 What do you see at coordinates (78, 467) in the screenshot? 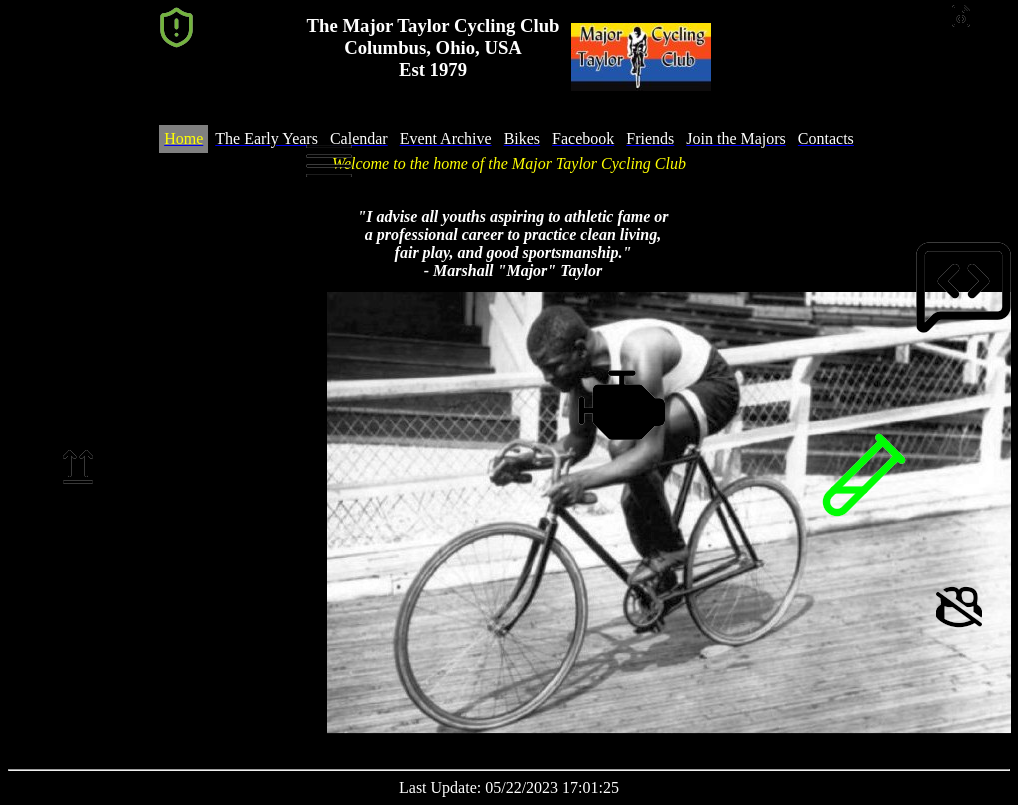
I see `upload multiple files` at bounding box center [78, 467].